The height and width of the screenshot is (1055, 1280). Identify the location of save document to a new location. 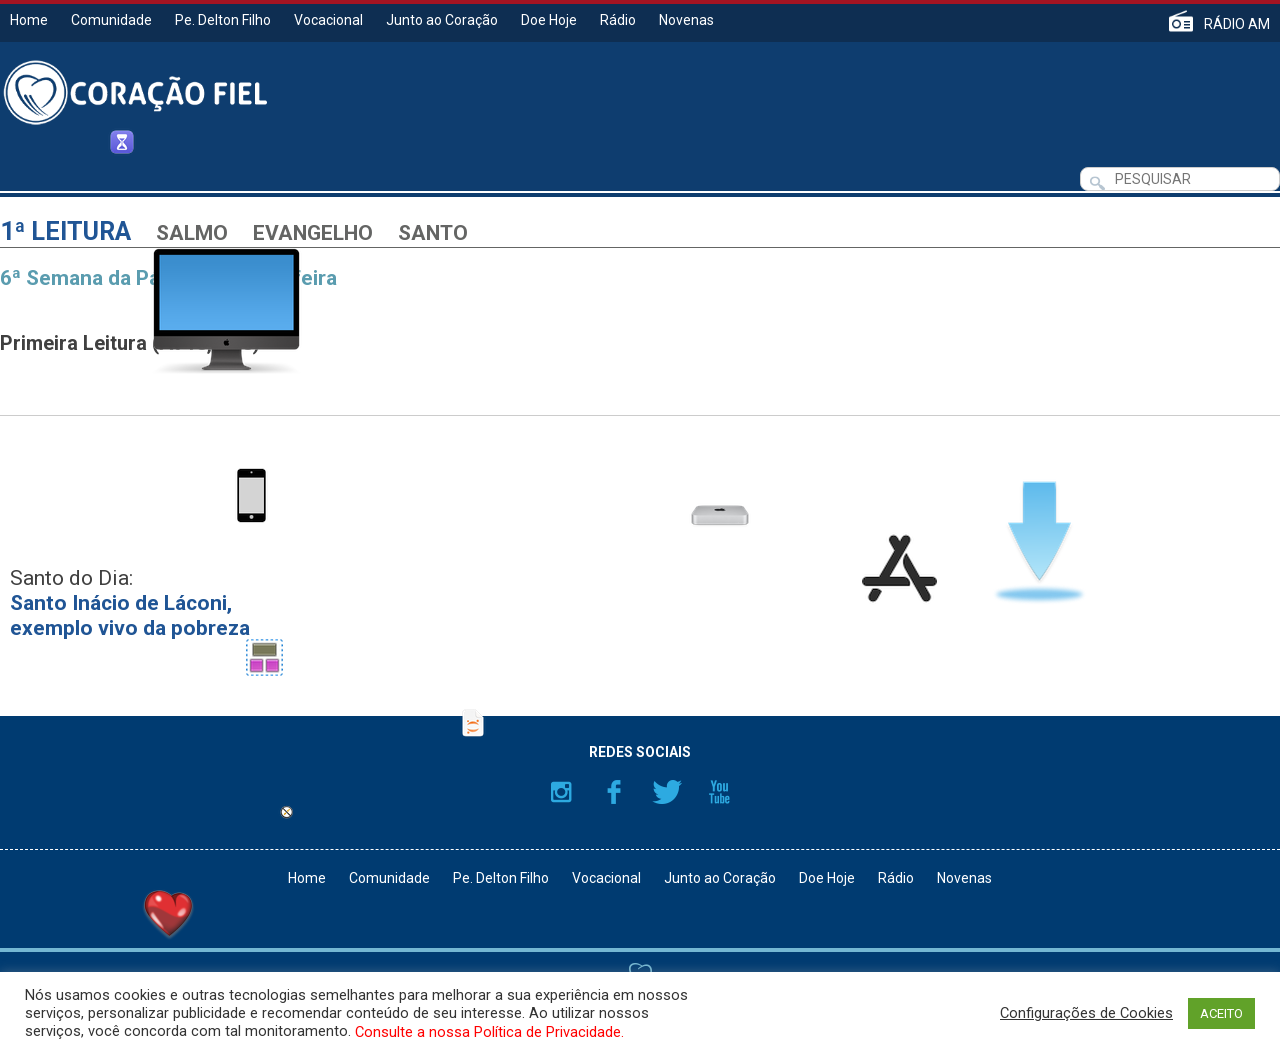
(1039, 534).